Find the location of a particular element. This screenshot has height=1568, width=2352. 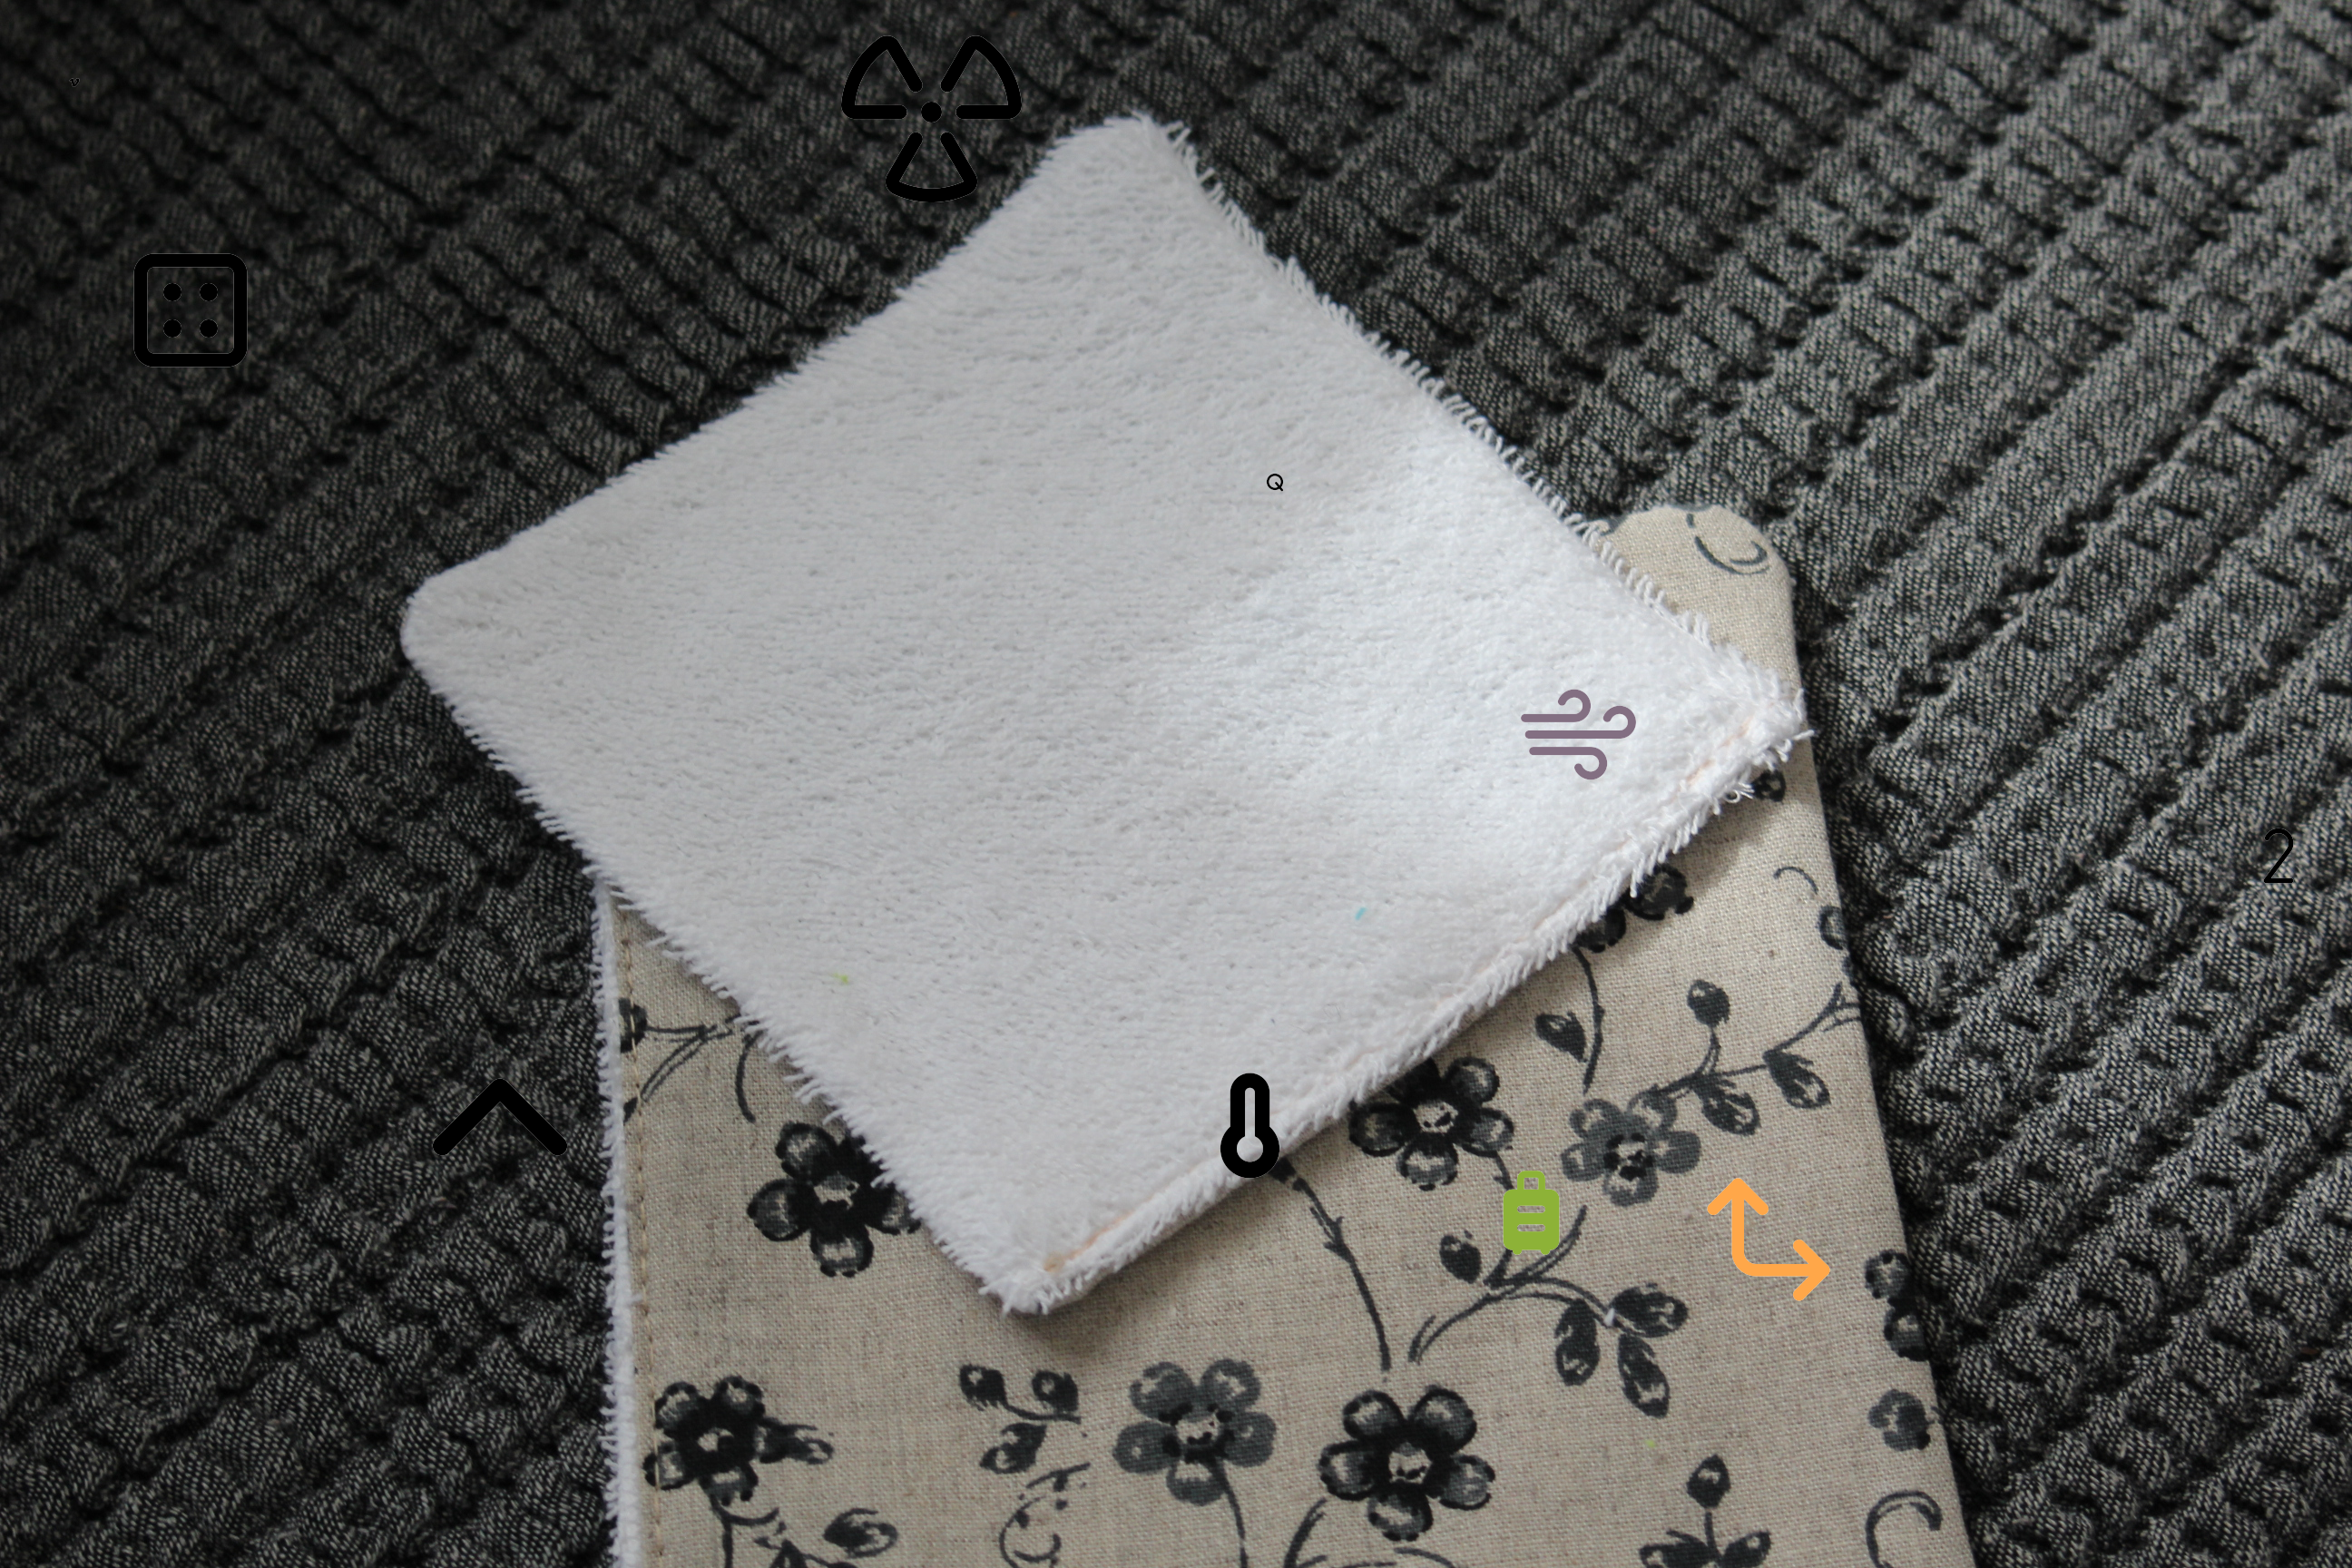

open the Vimeo app is located at coordinates (74, 83).